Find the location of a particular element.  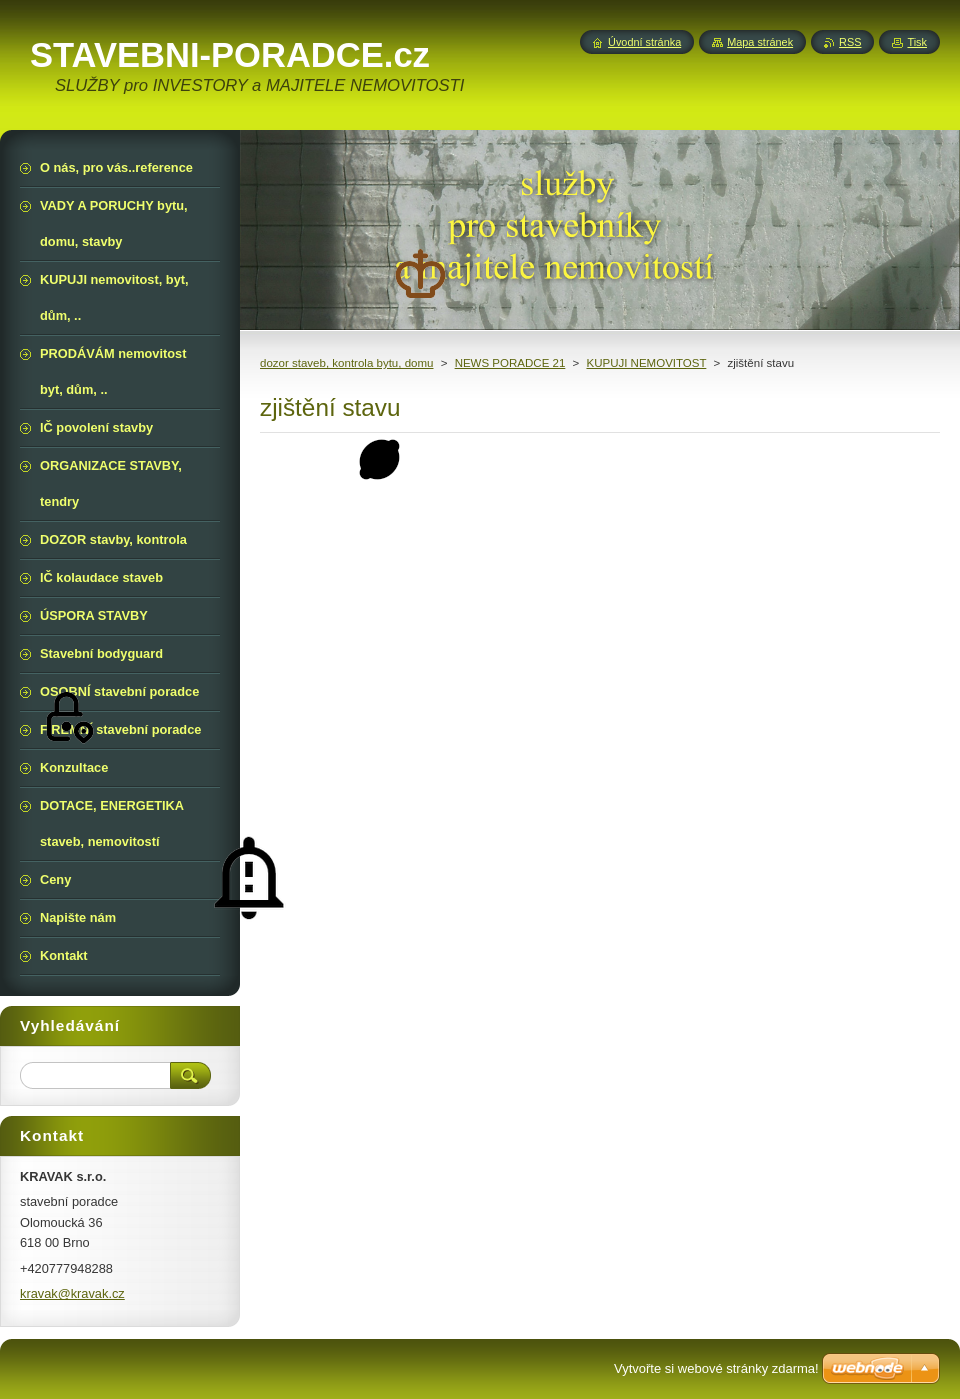

set a location-based lock or security trigger is located at coordinates (66, 716).